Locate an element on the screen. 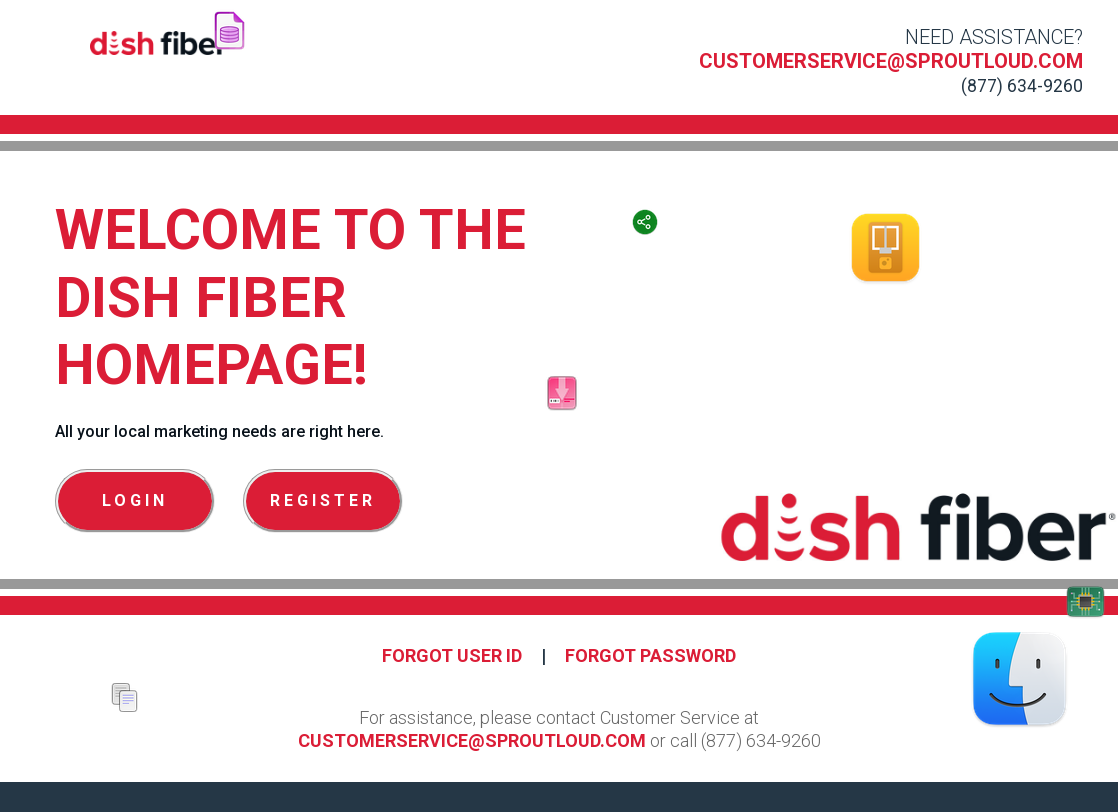 The image size is (1118, 812). access sharing and network preferences is located at coordinates (645, 222).